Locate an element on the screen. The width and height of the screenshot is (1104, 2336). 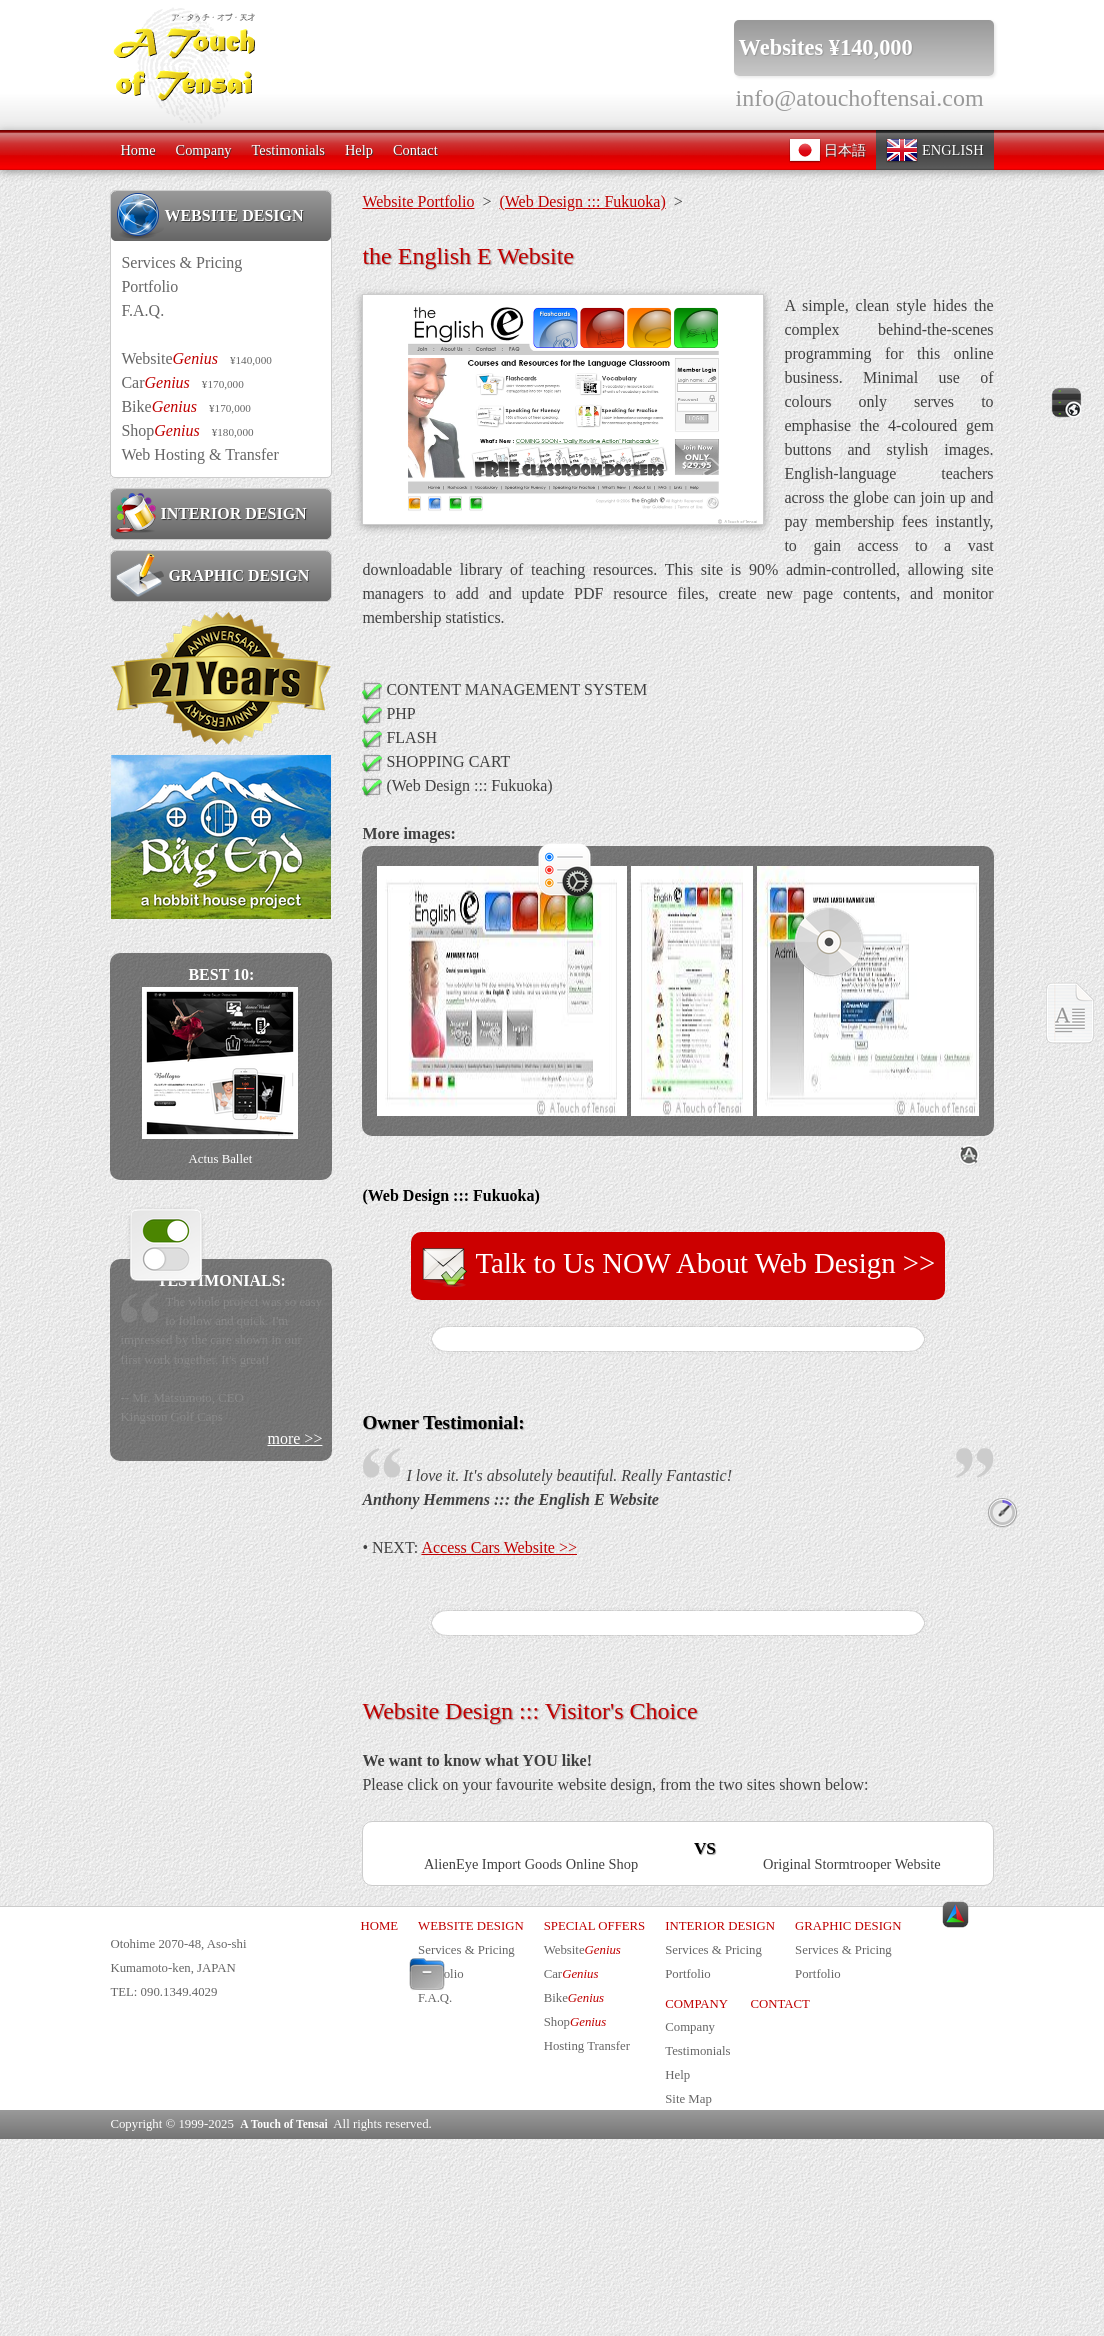
open unity tweak tool settings is located at coordinates (166, 1245).